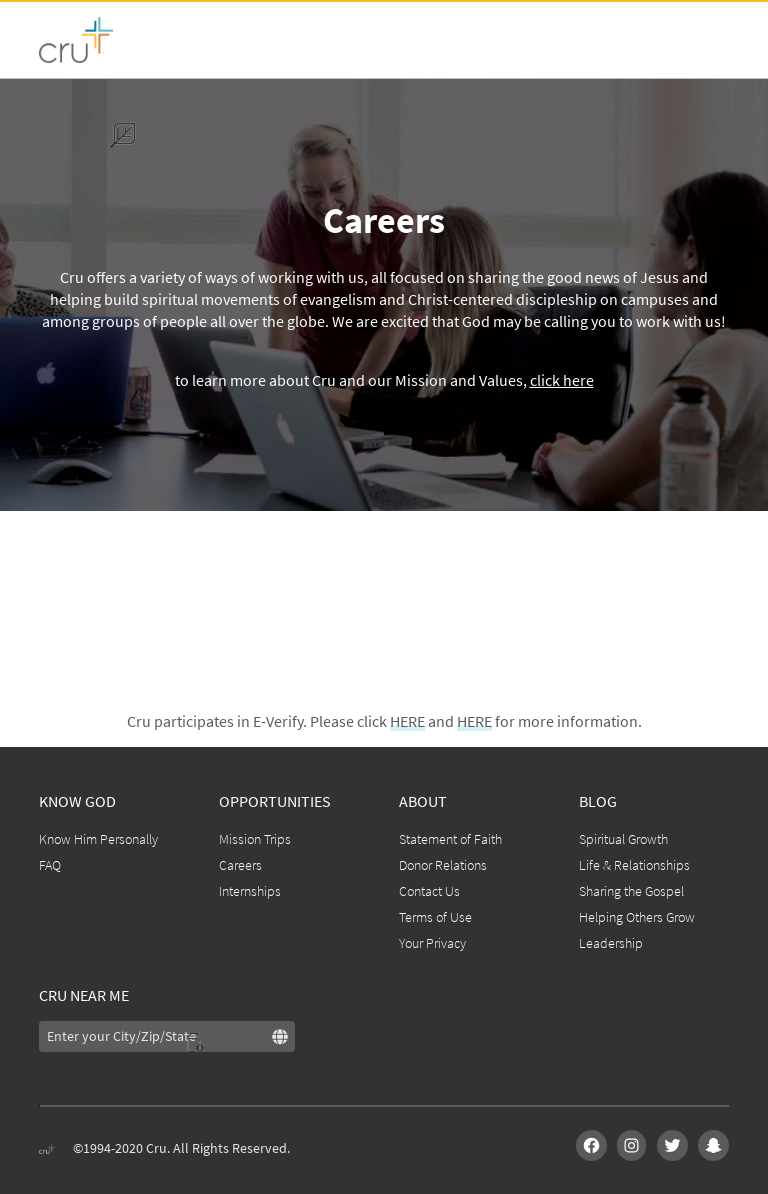  I want to click on create a bootable USB drive, so click(194, 1042).